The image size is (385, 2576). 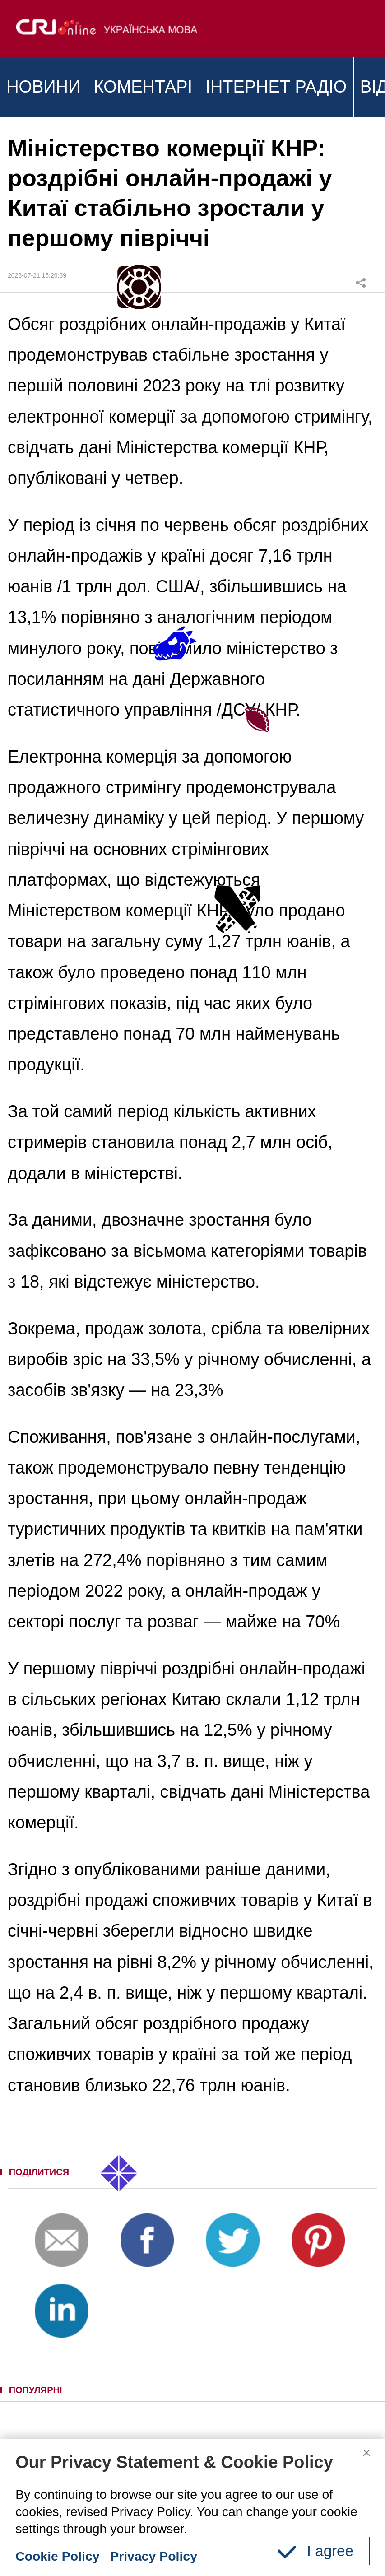 I want to click on abstract game achievement or badge icon, so click(x=139, y=287).